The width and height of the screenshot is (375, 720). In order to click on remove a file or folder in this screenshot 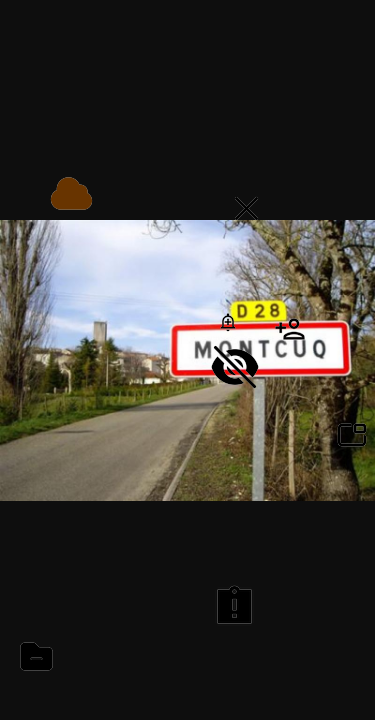, I will do `click(36, 656)`.